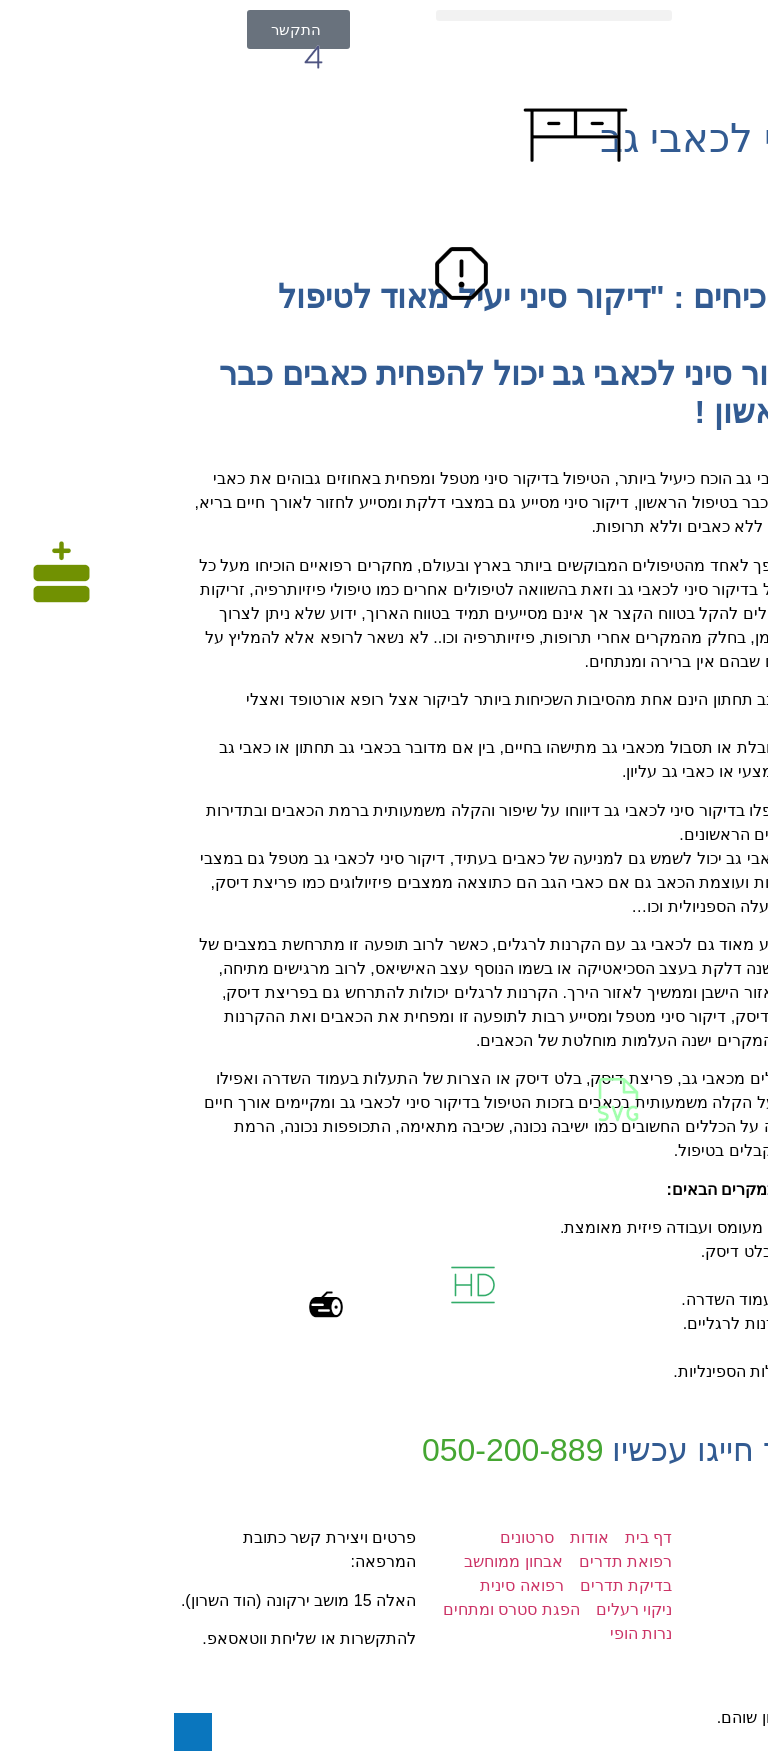  Describe the element at coordinates (461, 273) in the screenshot. I see `indicates a warning or critical alert` at that location.